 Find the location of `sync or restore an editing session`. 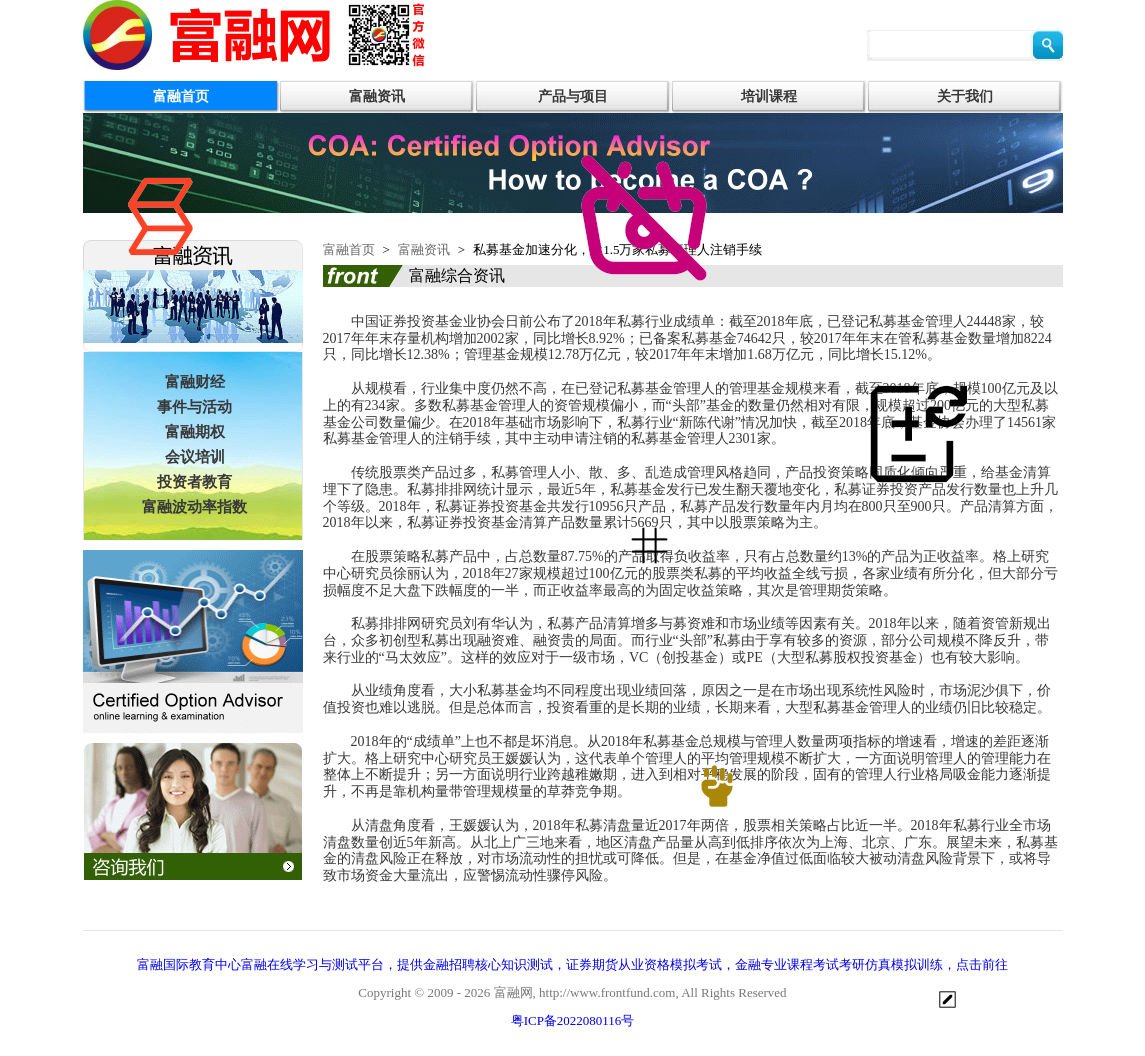

sync or restore an editing session is located at coordinates (912, 434).